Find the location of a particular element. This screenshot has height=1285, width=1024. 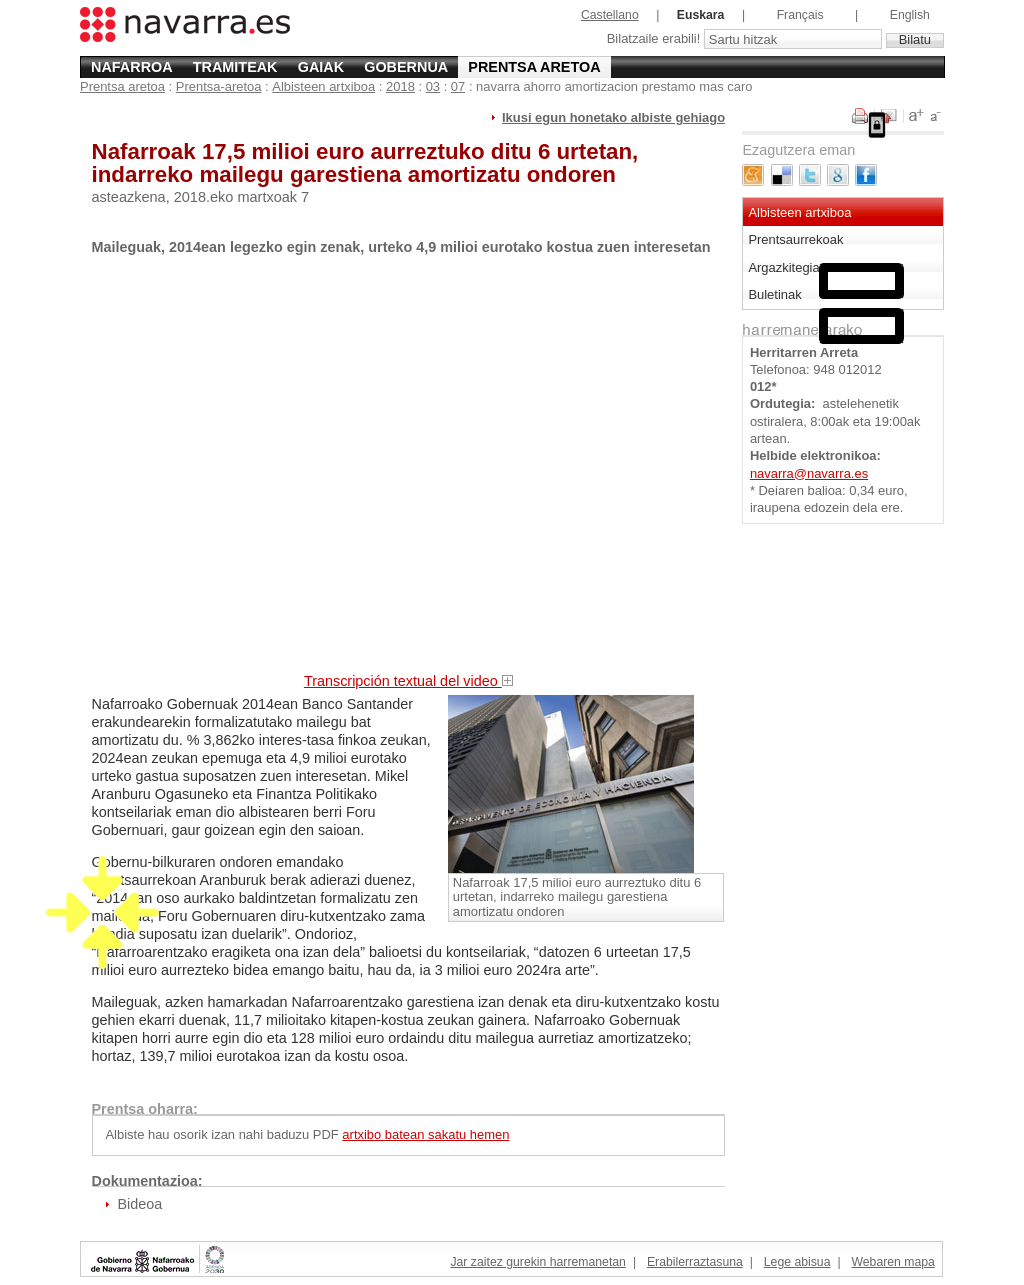

view agenda or schedule items is located at coordinates (863, 303).